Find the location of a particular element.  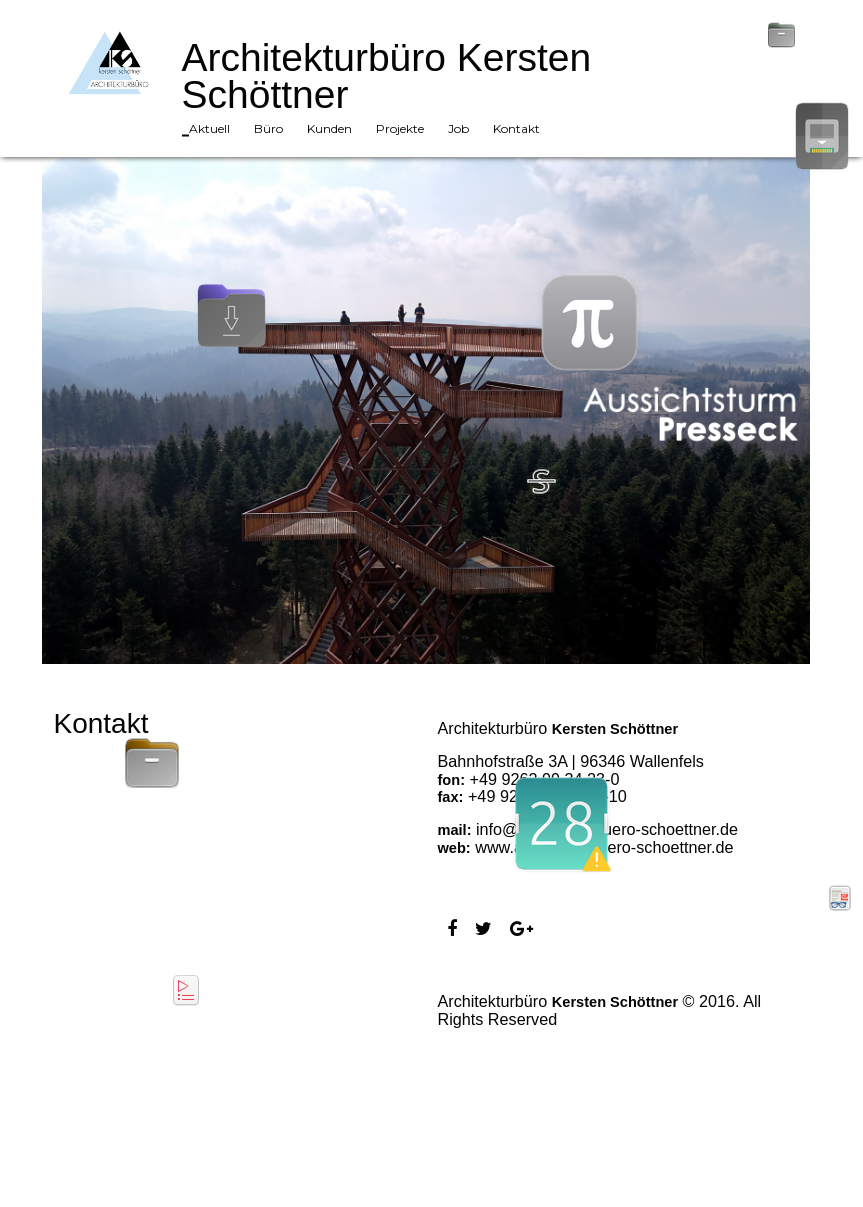

open mathematics or calculator application is located at coordinates (589, 322).